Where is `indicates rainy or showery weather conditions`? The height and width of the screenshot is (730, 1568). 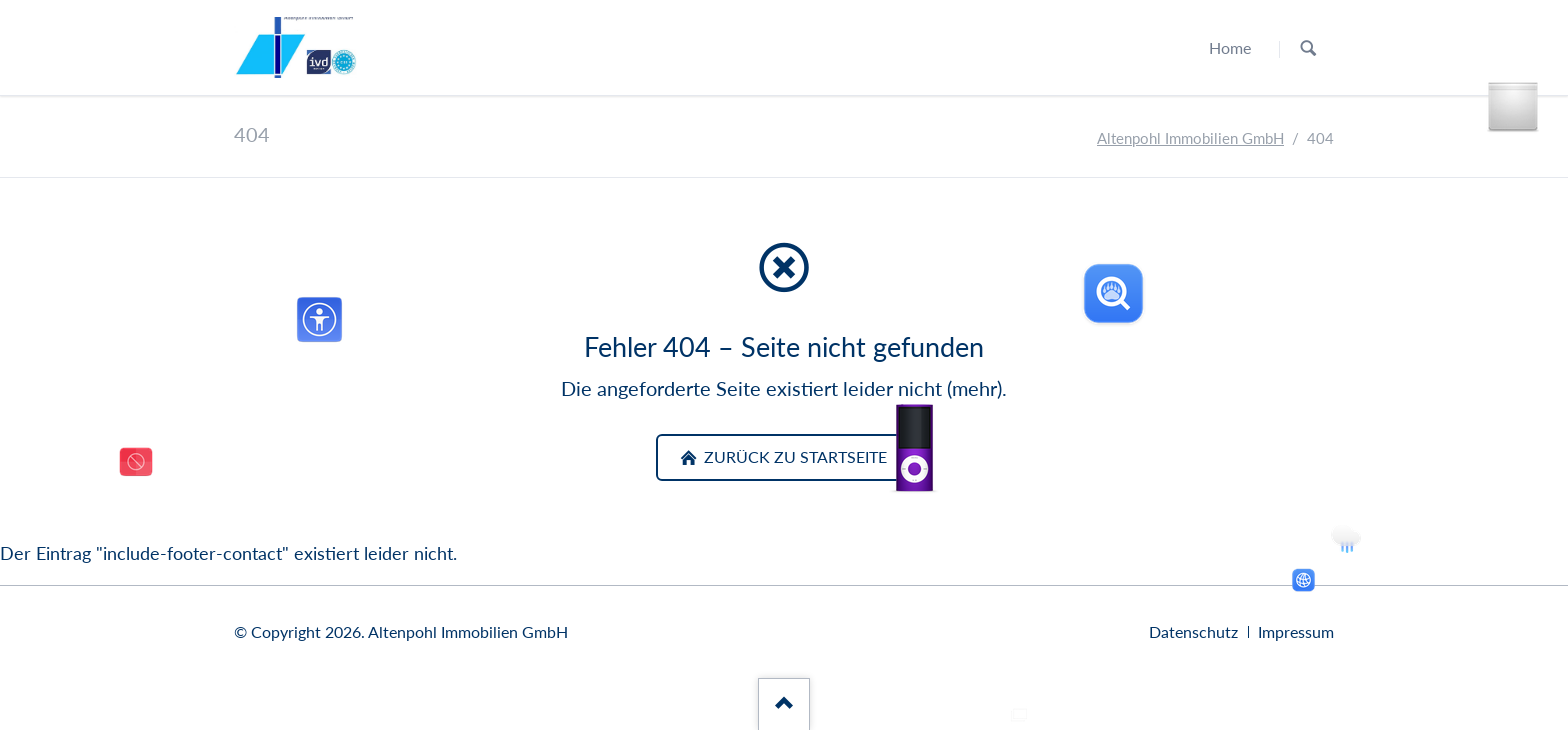 indicates rainy or showery weather conditions is located at coordinates (1346, 538).